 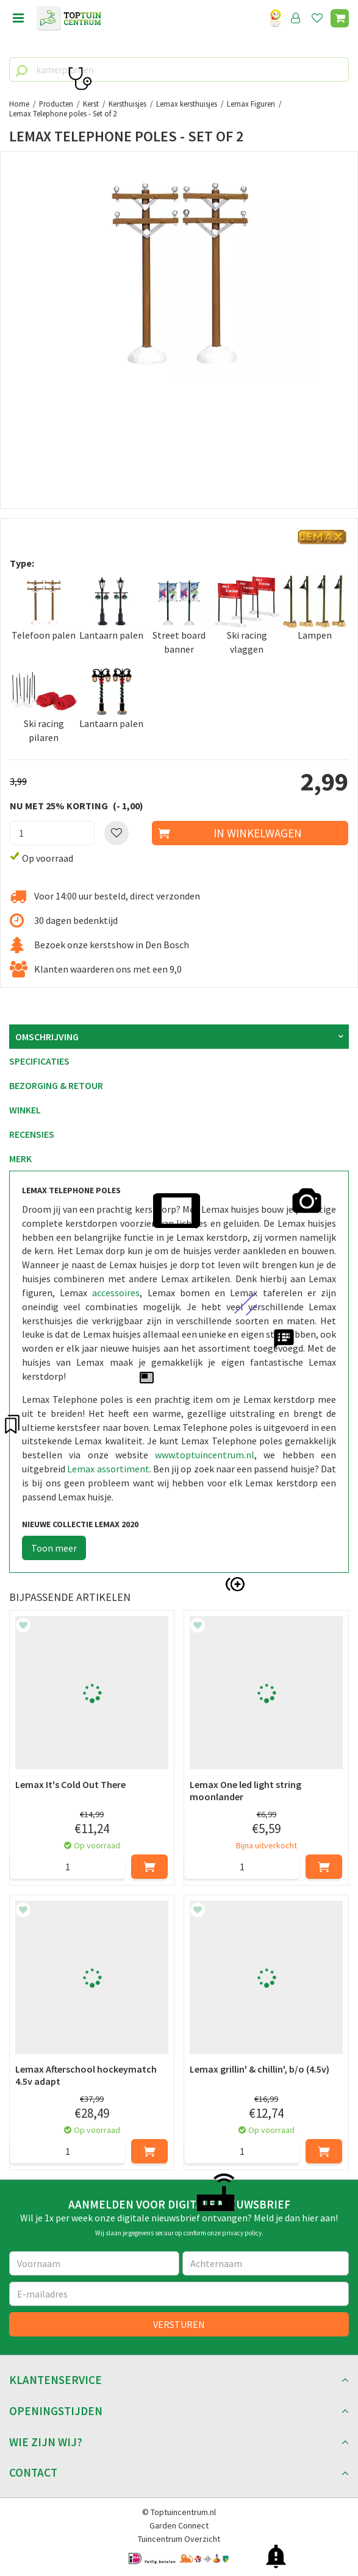 What do you see at coordinates (276, 2556) in the screenshot?
I see `important notification requiring attention` at bounding box center [276, 2556].